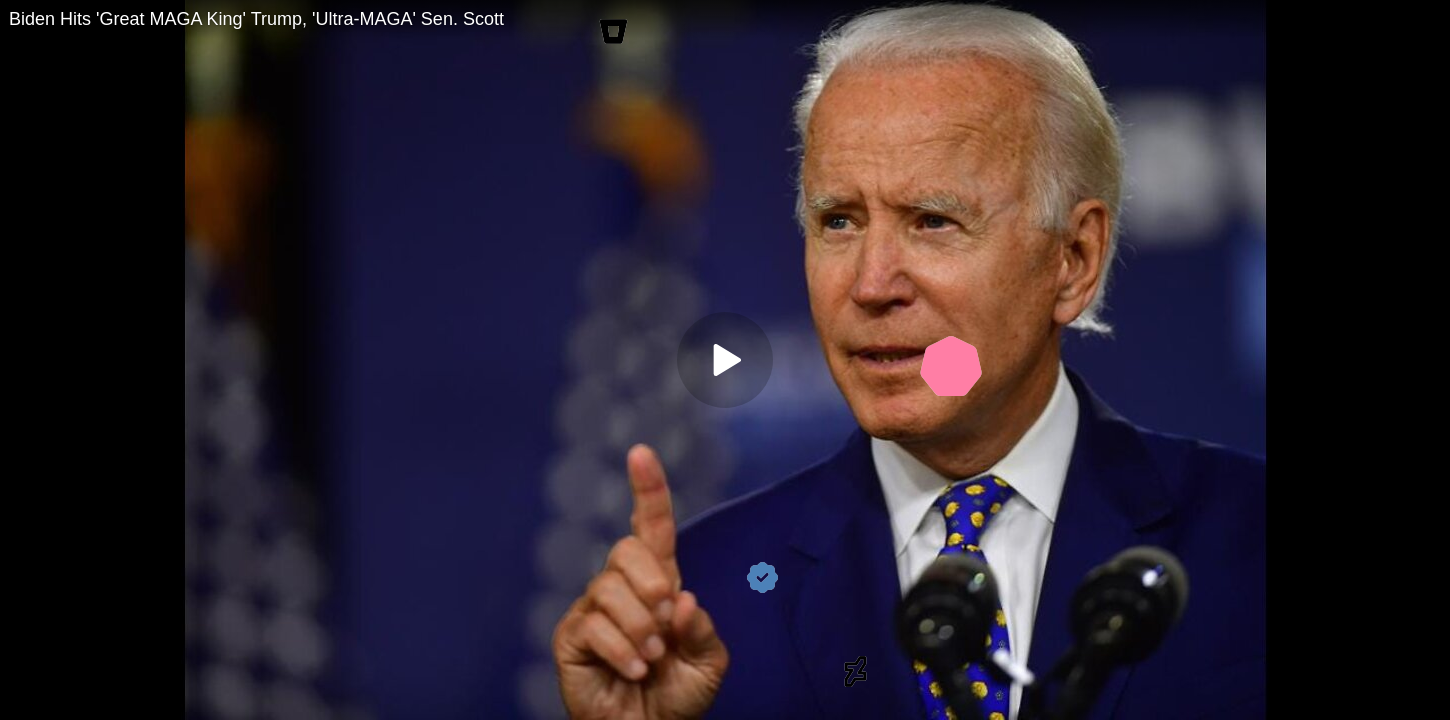  I want to click on visit deviantart profile or page, so click(855, 671).